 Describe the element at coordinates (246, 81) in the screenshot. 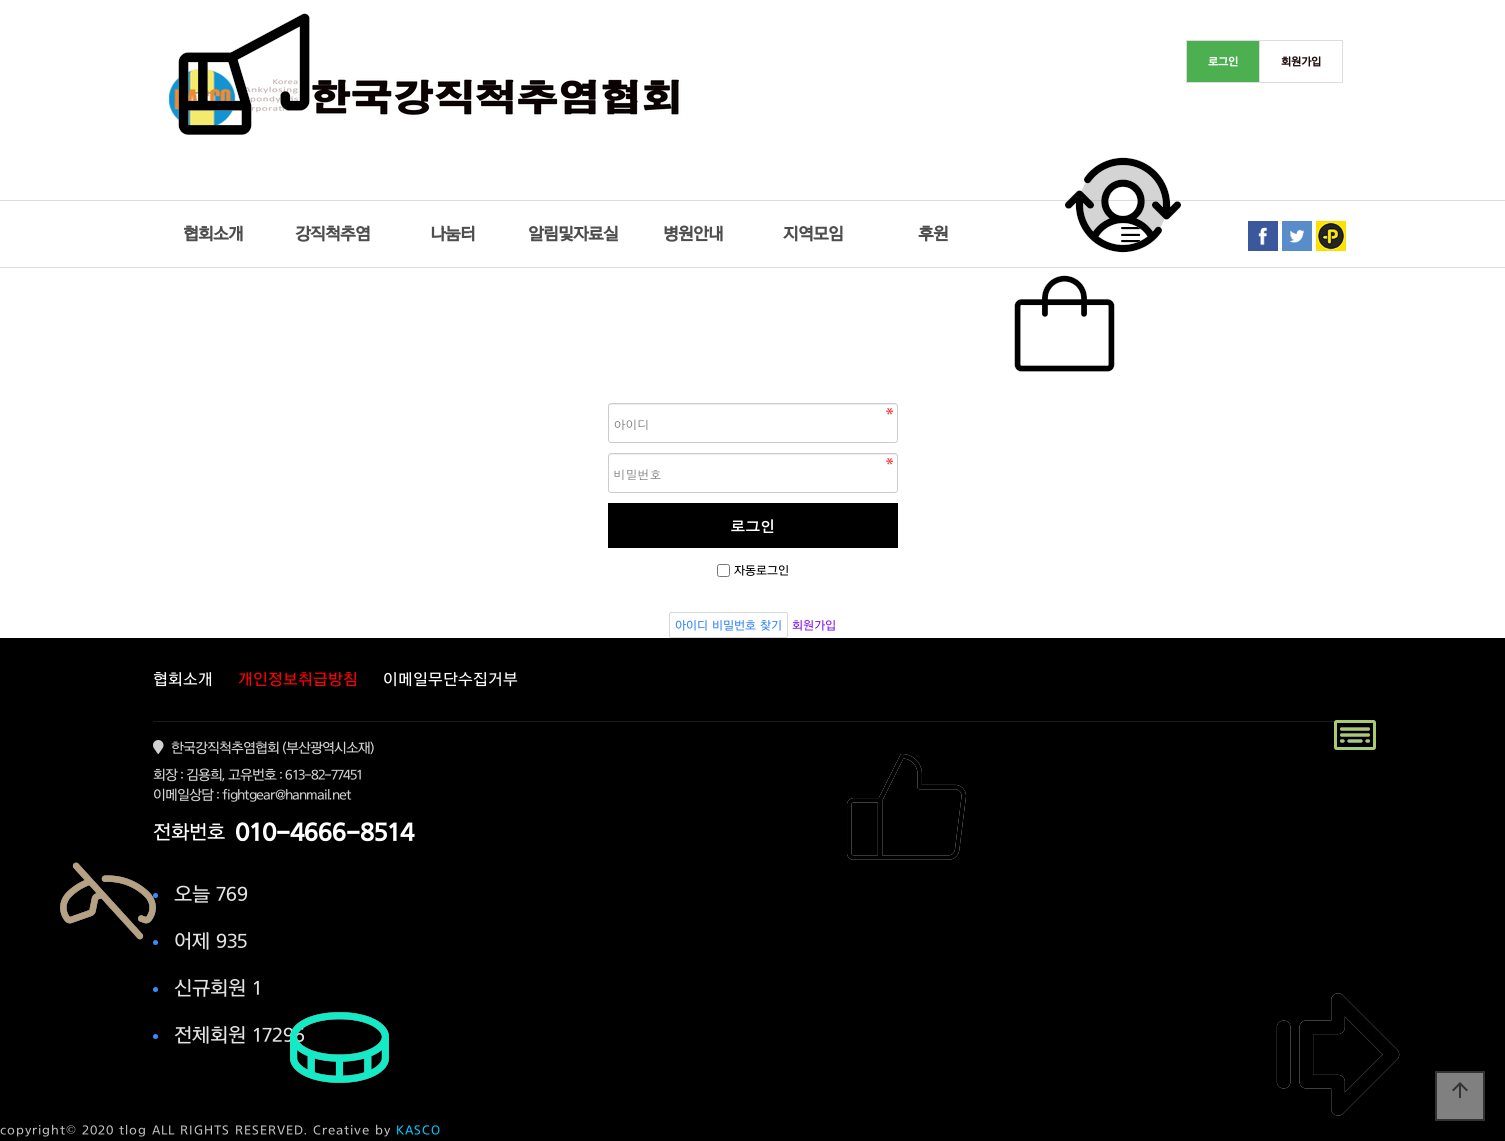

I see `construction or building in progress` at that location.